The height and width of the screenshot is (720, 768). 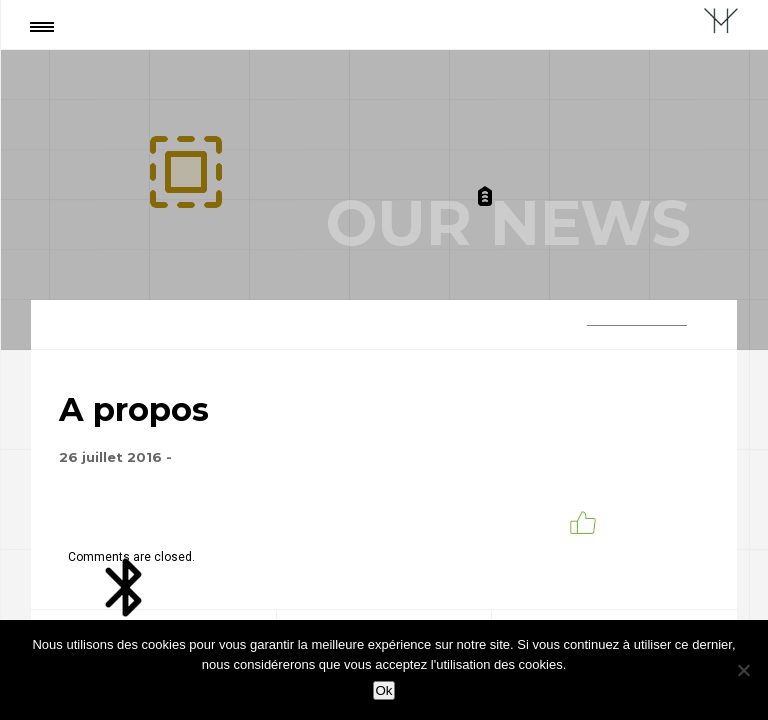 What do you see at coordinates (125, 587) in the screenshot?
I see `toggle bluetooth connectivity` at bounding box center [125, 587].